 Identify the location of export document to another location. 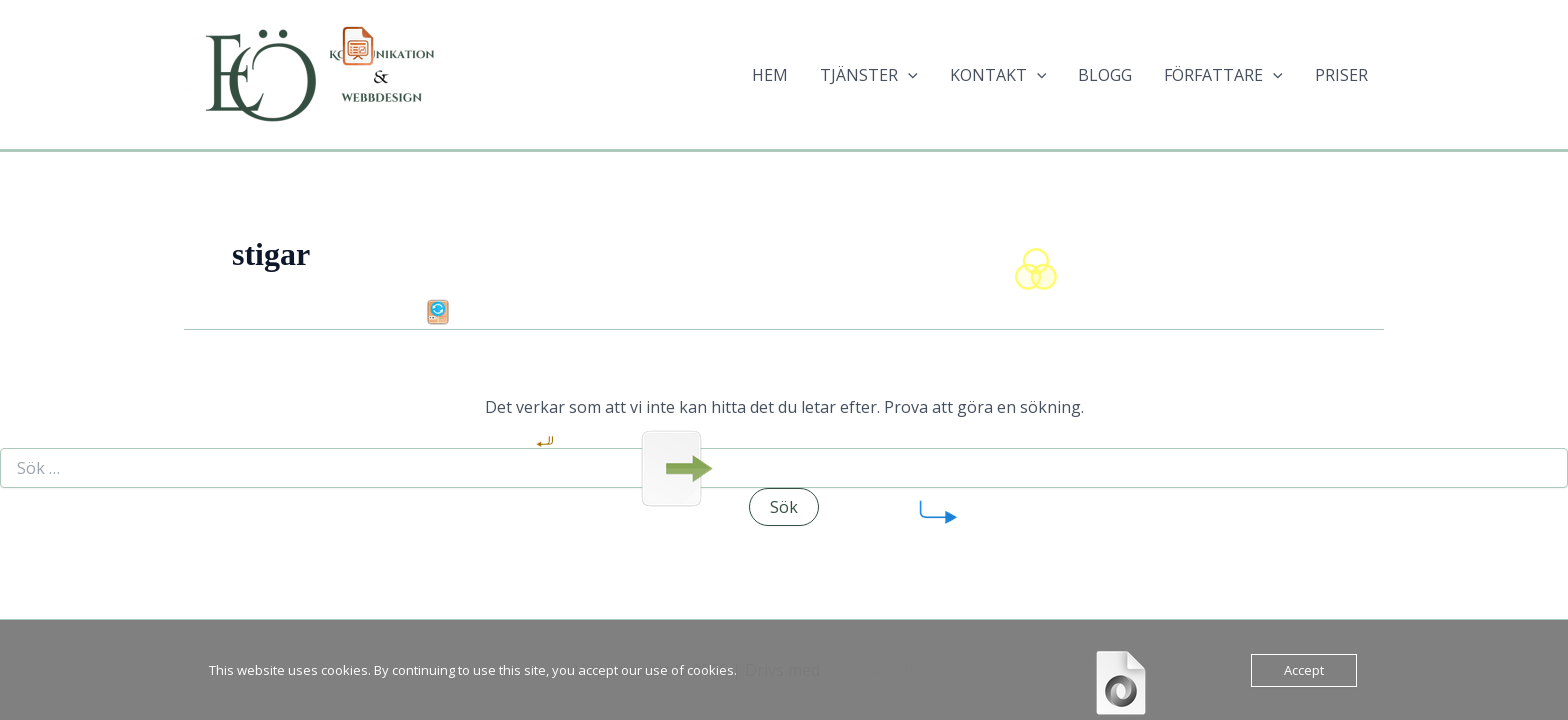
(671, 468).